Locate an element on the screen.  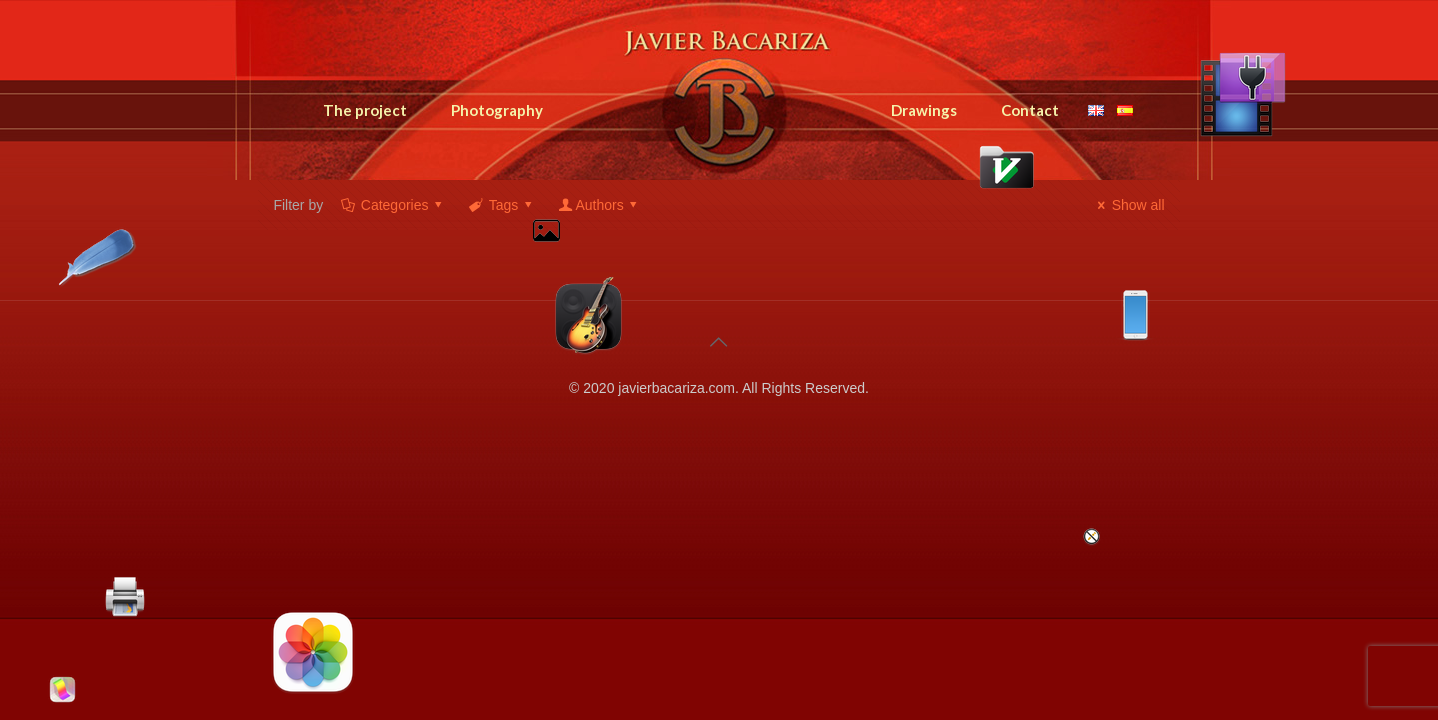
preview image or photo settings is located at coordinates (546, 231).